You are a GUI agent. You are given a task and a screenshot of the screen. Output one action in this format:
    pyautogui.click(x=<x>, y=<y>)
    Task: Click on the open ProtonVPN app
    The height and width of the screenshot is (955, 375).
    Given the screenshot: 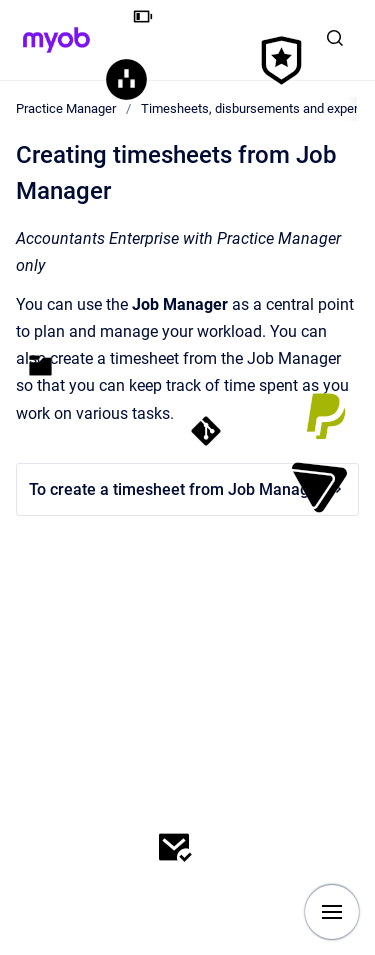 What is the action you would take?
    pyautogui.click(x=319, y=487)
    